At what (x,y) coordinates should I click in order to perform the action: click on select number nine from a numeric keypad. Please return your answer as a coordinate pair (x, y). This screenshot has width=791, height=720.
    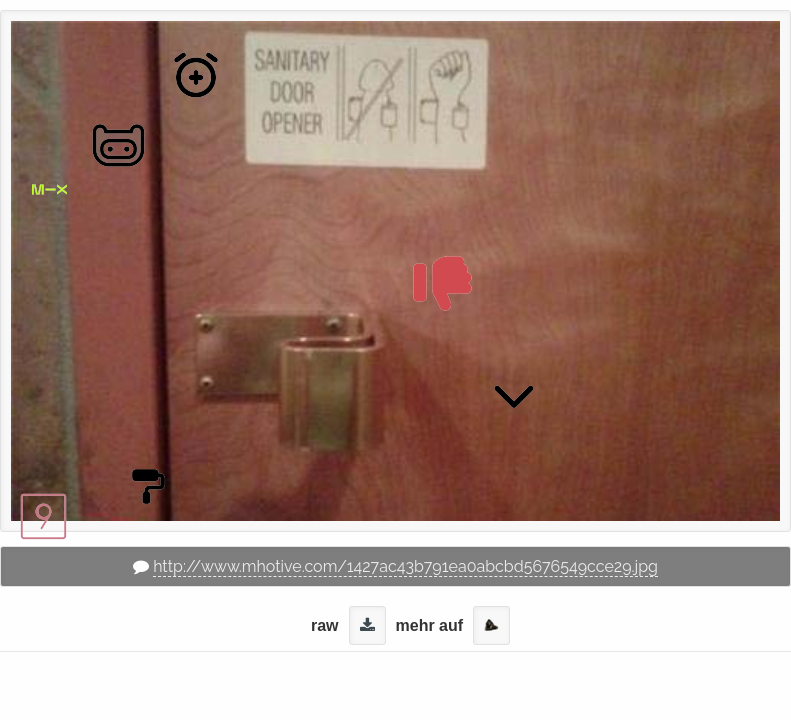
    Looking at the image, I should click on (43, 516).